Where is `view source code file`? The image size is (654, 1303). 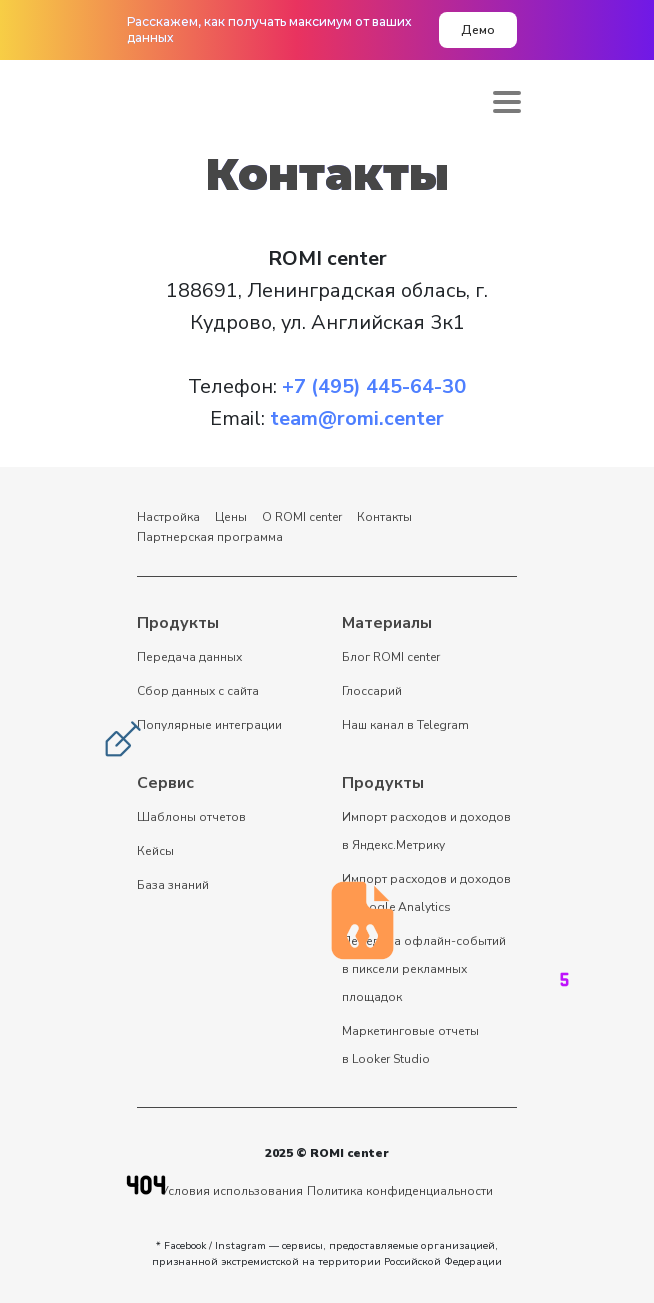
view source code file is located at coordinates (362, 920).